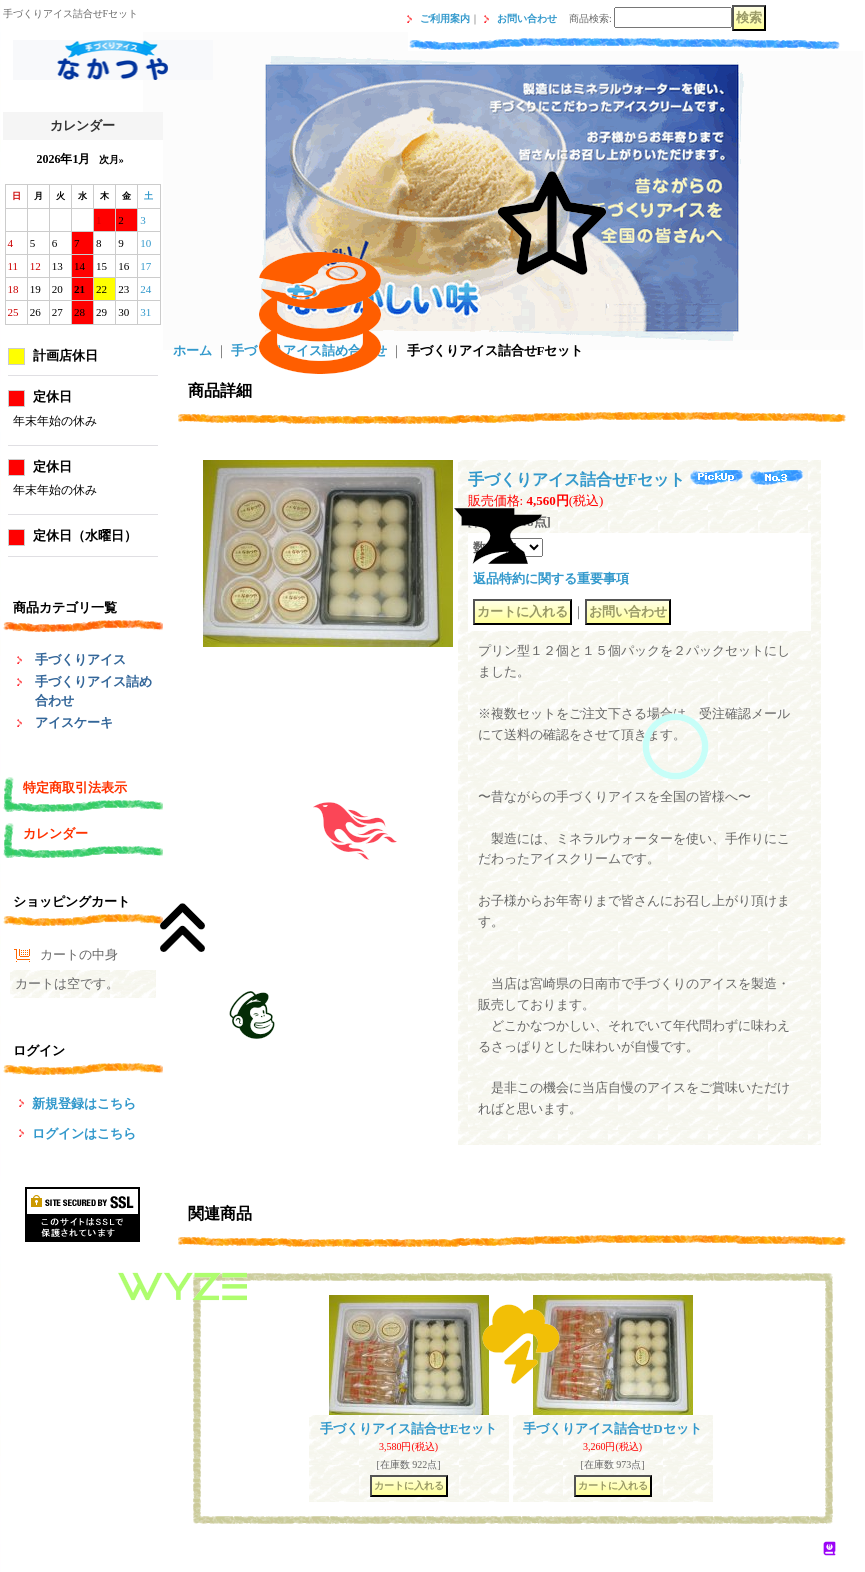 The width and height of the screenshot is (865, 1572). What do you see at coordinates (252, 1015) in the screenshot?
I see `open mailchimp email marketing platform` at bounding box center [252, 1015].